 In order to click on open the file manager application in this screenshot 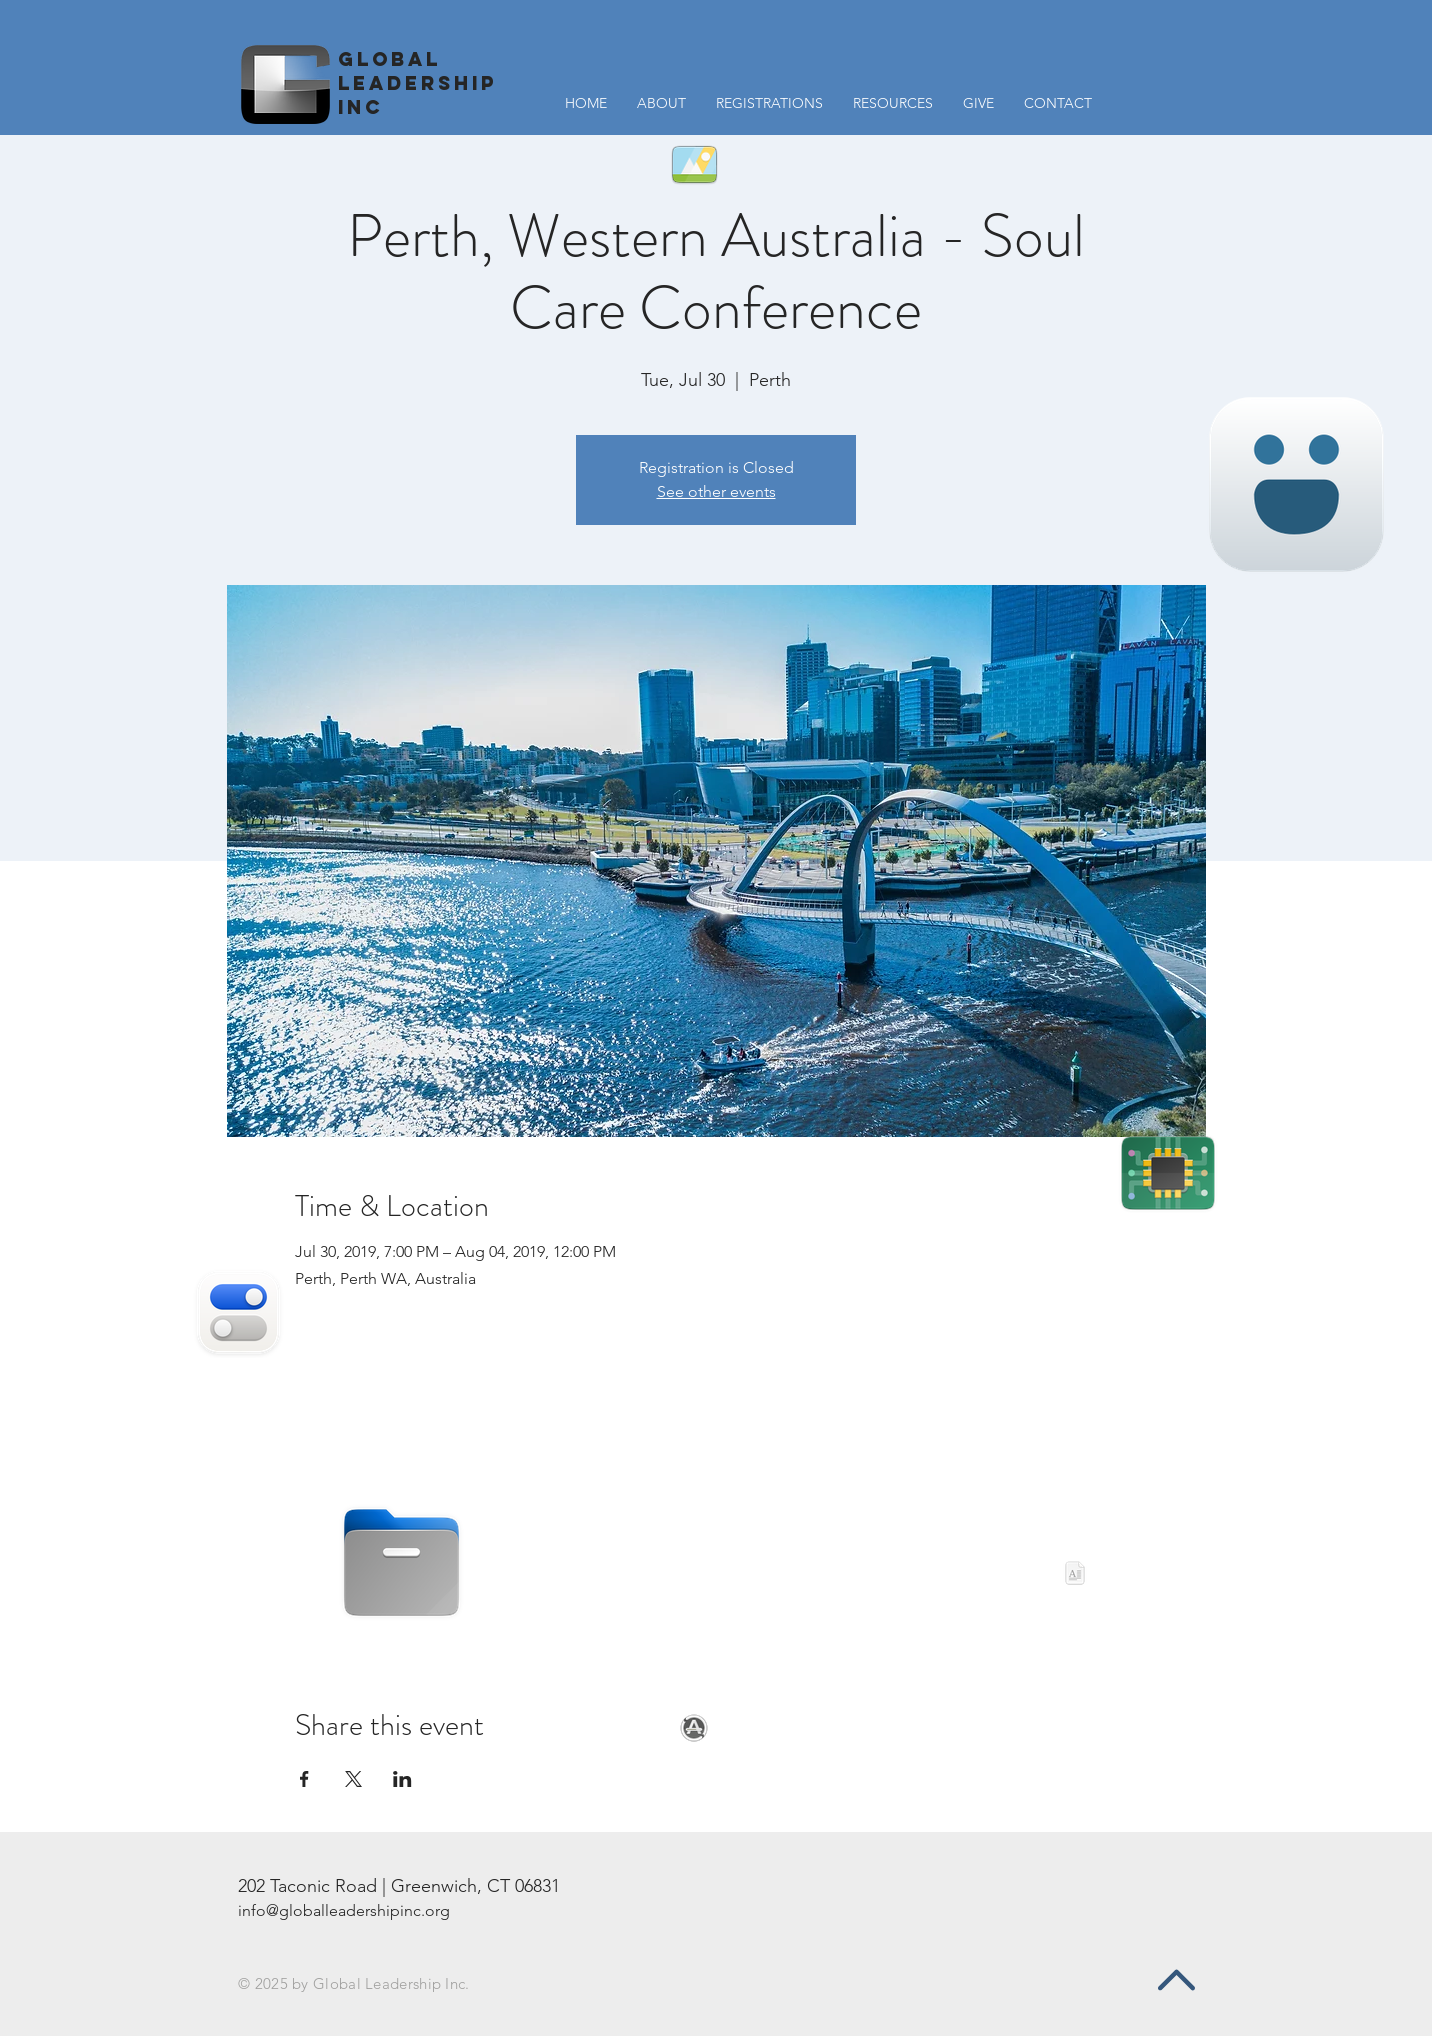, I will do `click(401, 1562)`.